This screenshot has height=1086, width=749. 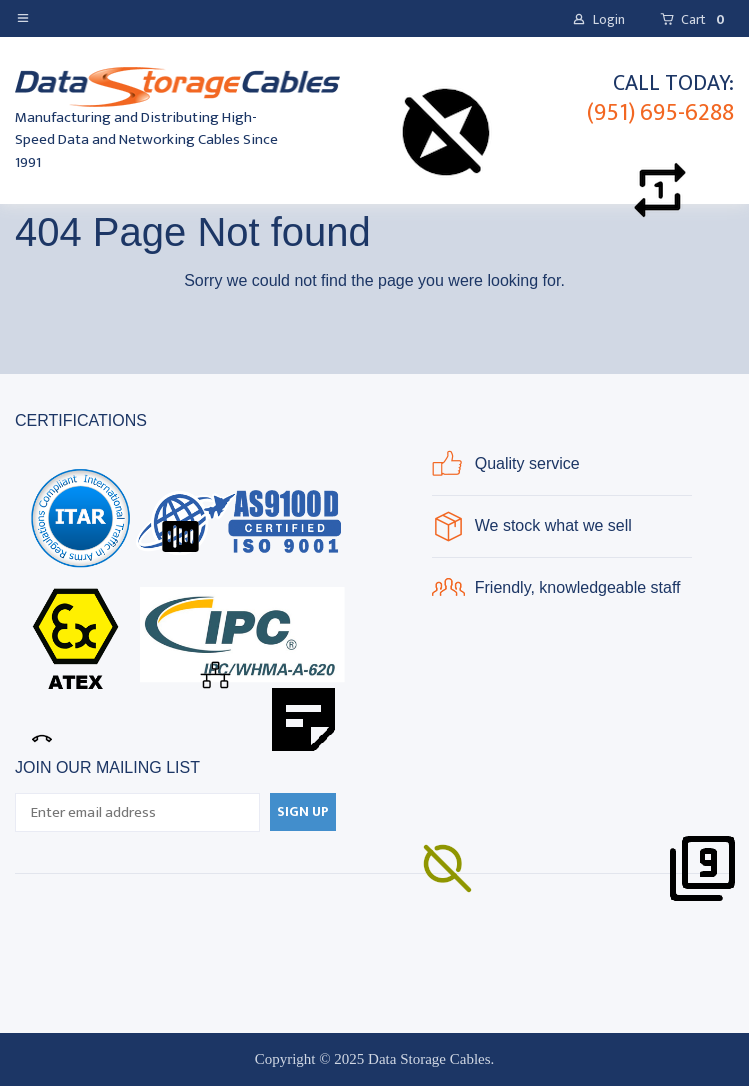 What do you see at coordinates (215, 675) in the screenshot?
I see `view network connections` at bounding box center [215, 675].